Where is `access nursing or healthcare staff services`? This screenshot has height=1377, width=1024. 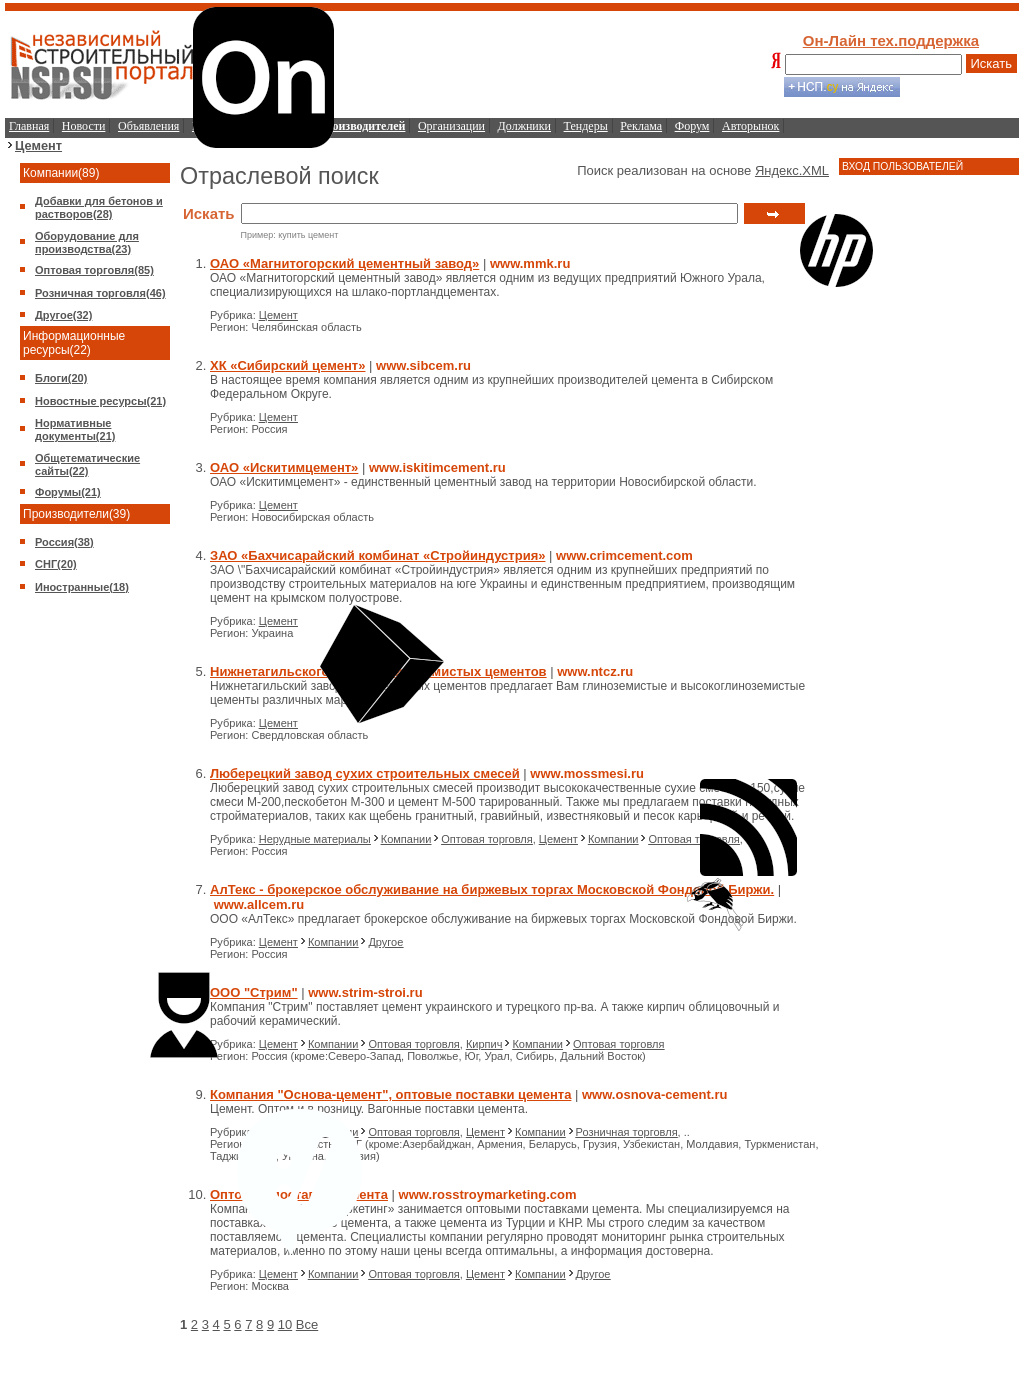 access nursing or healthcare staff services is located at coordinates (184, 1015).